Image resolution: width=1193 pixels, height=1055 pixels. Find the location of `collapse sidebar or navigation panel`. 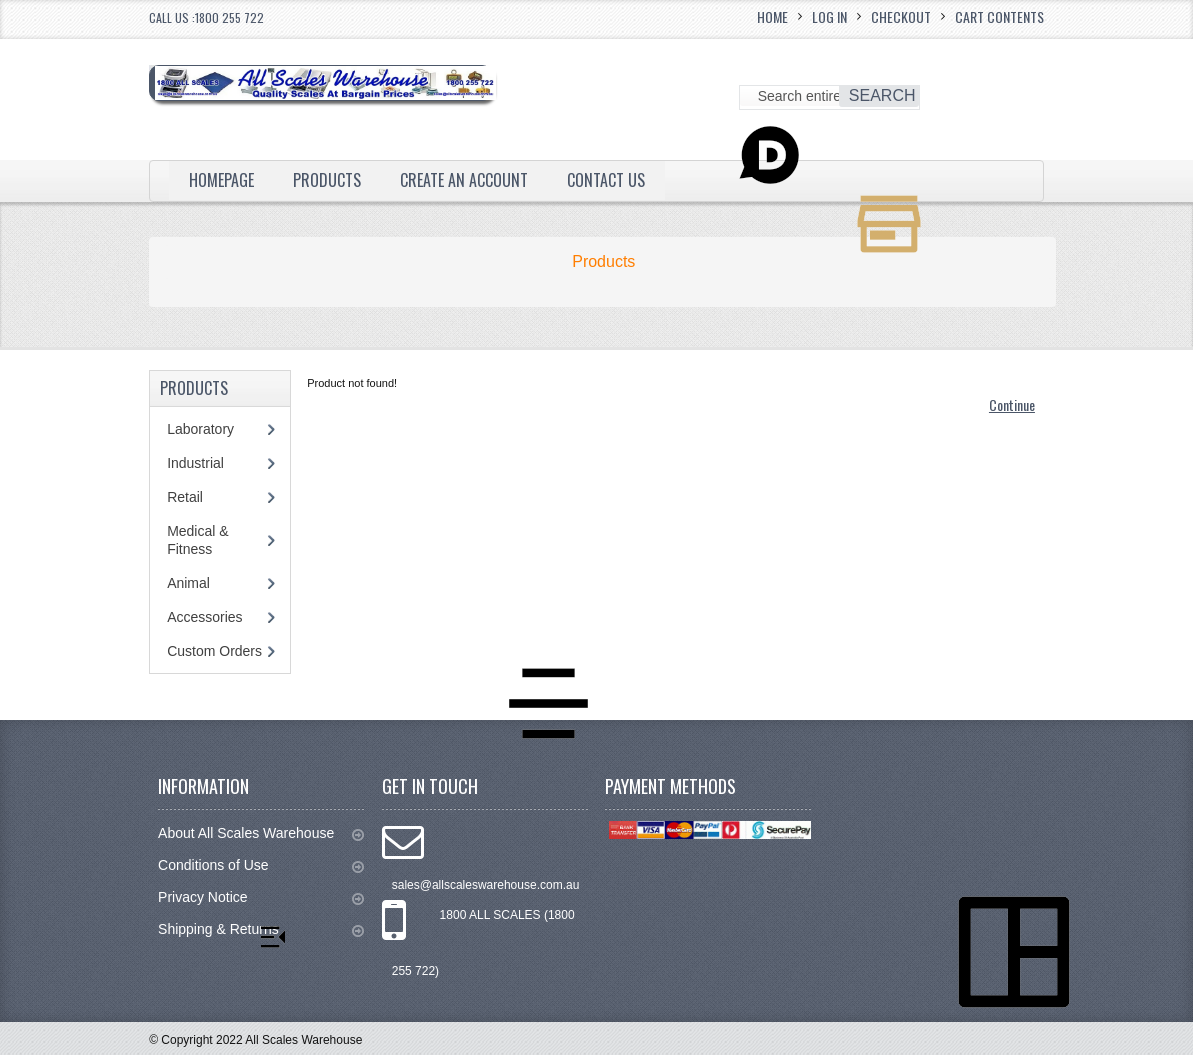

collapse sidebar or navigation panel is located at coordinates (273, 937).